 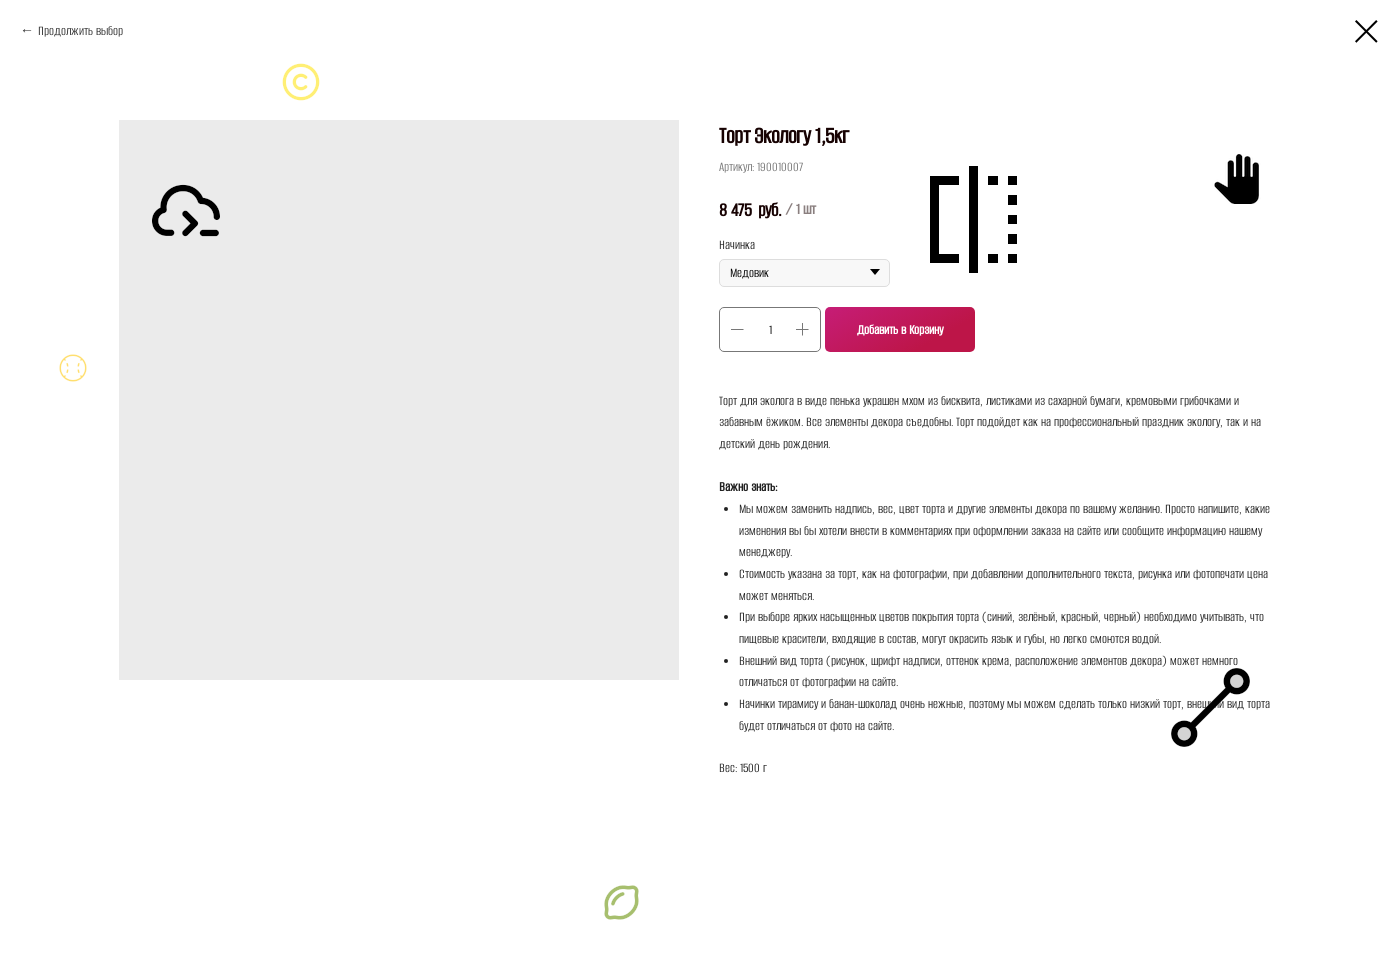 What do you see at coordinates (621, 902) in the screenshot?
I see `indicates fresh or organic content` at bounding box center [621, 902].